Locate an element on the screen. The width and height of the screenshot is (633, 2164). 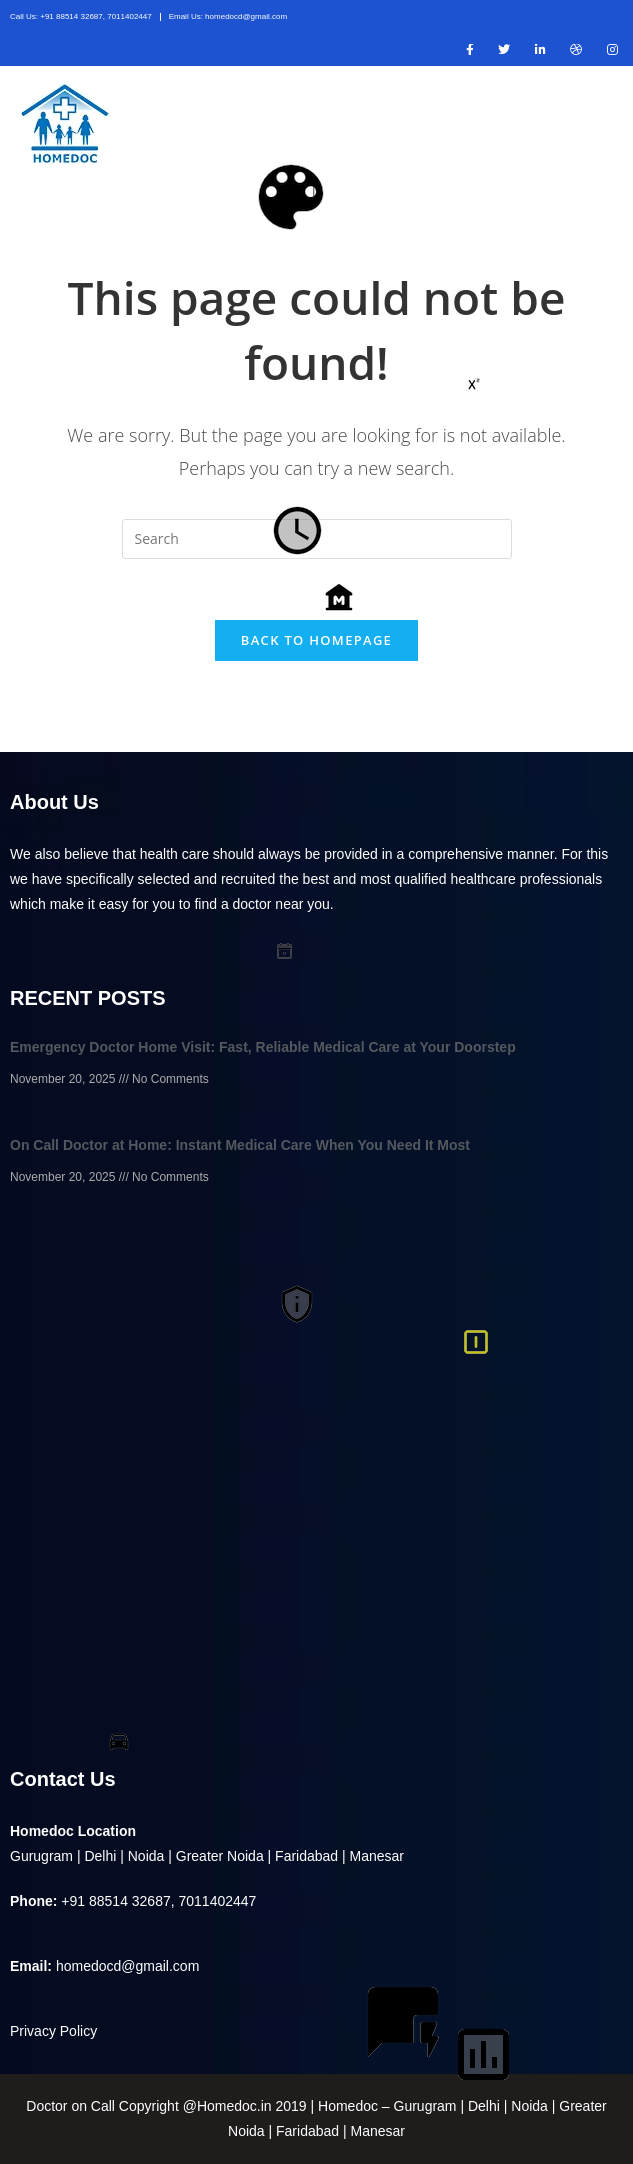
view poll results is located at coordinates (483, 2054).